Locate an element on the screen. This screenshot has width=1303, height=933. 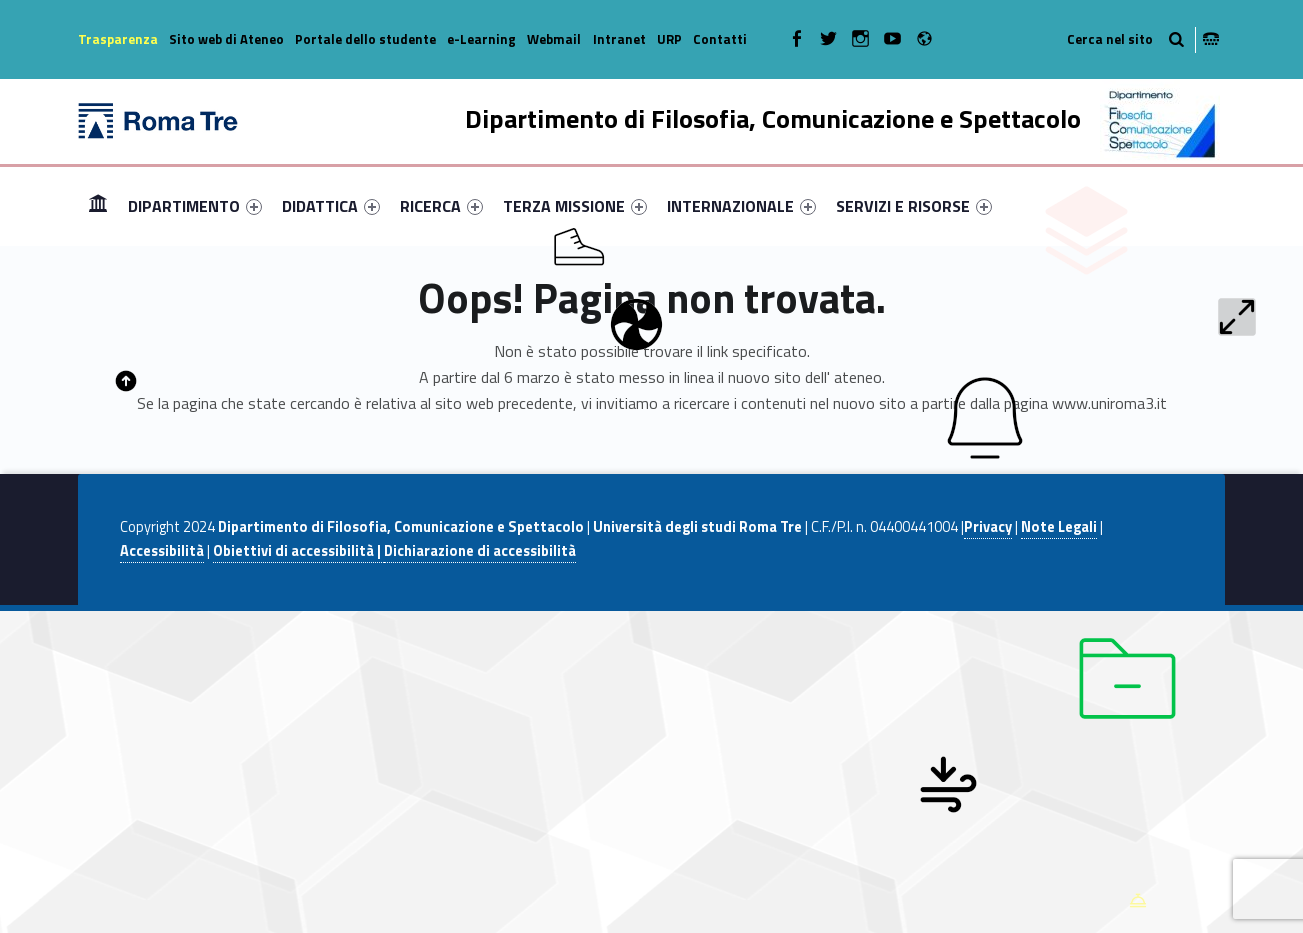
ring for service or assistance is located at coordinates (1138, 901).